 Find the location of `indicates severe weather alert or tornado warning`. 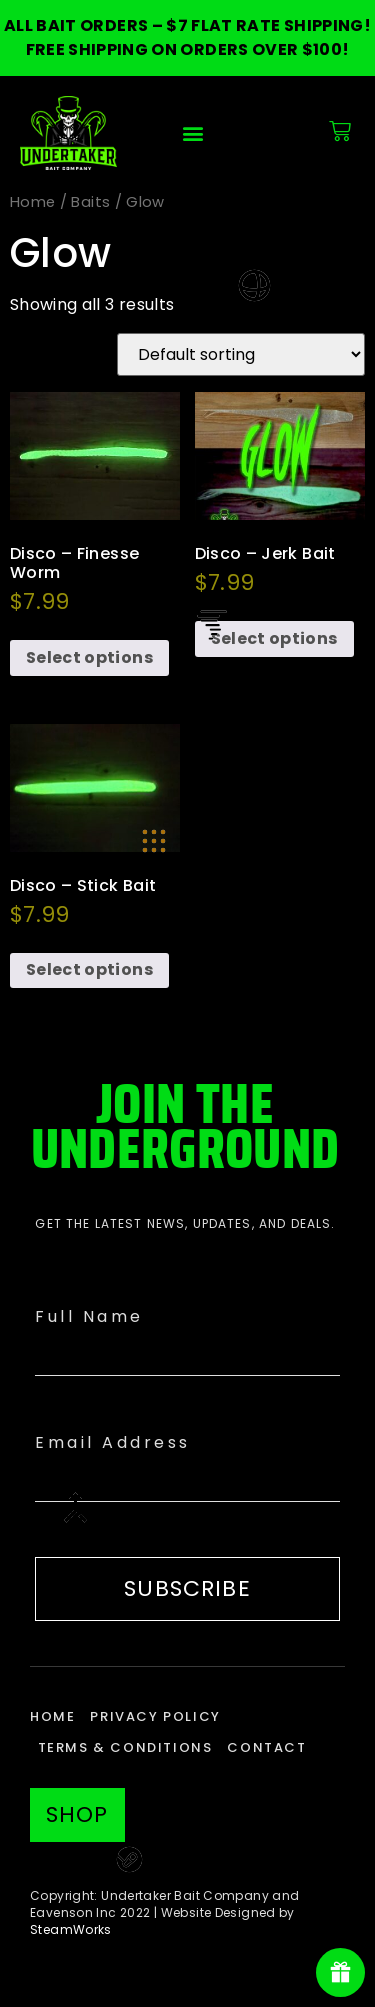

indicates severe weather alert or tornado warning is located at coordinates (212, 624).